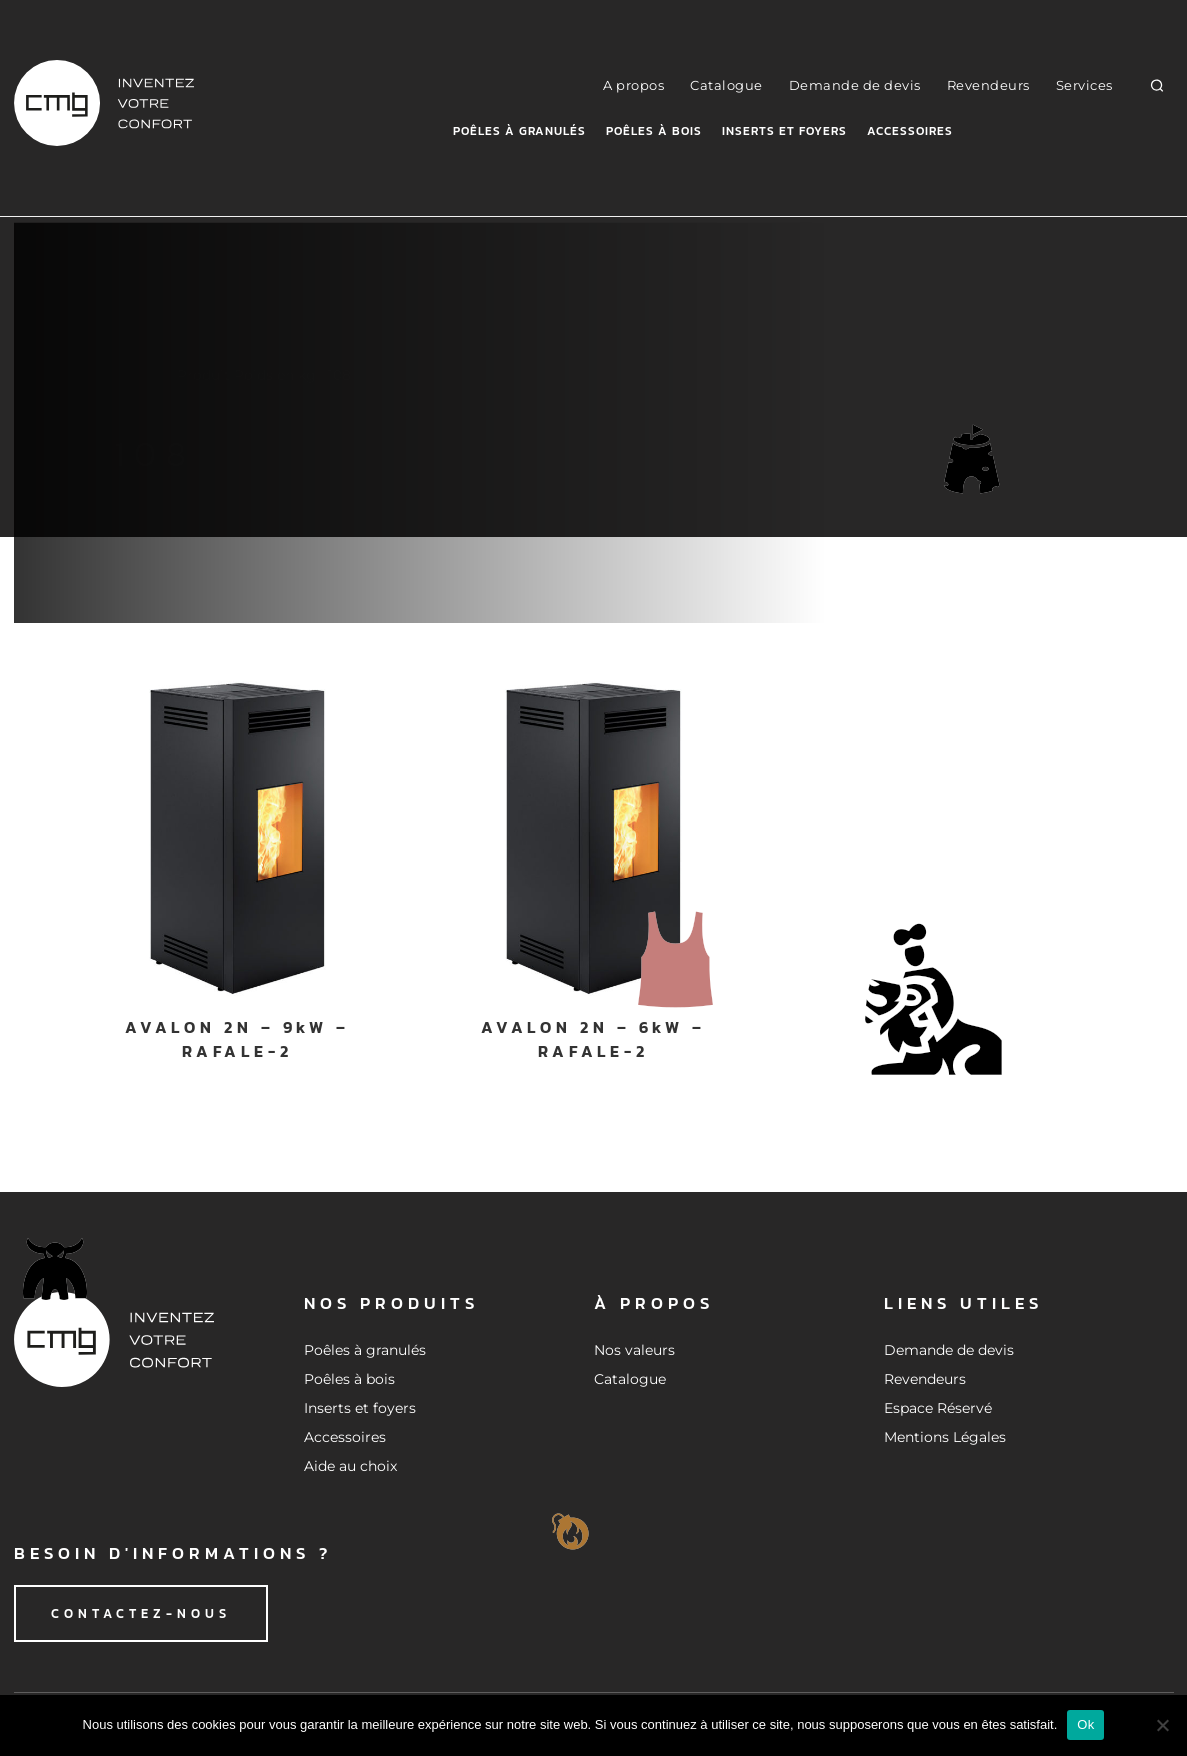 This screenshot has height=1756, width=1187. Describe the element at coordinates (926, 999) in the screenshot. I see `strength tarot card icon` at that location.